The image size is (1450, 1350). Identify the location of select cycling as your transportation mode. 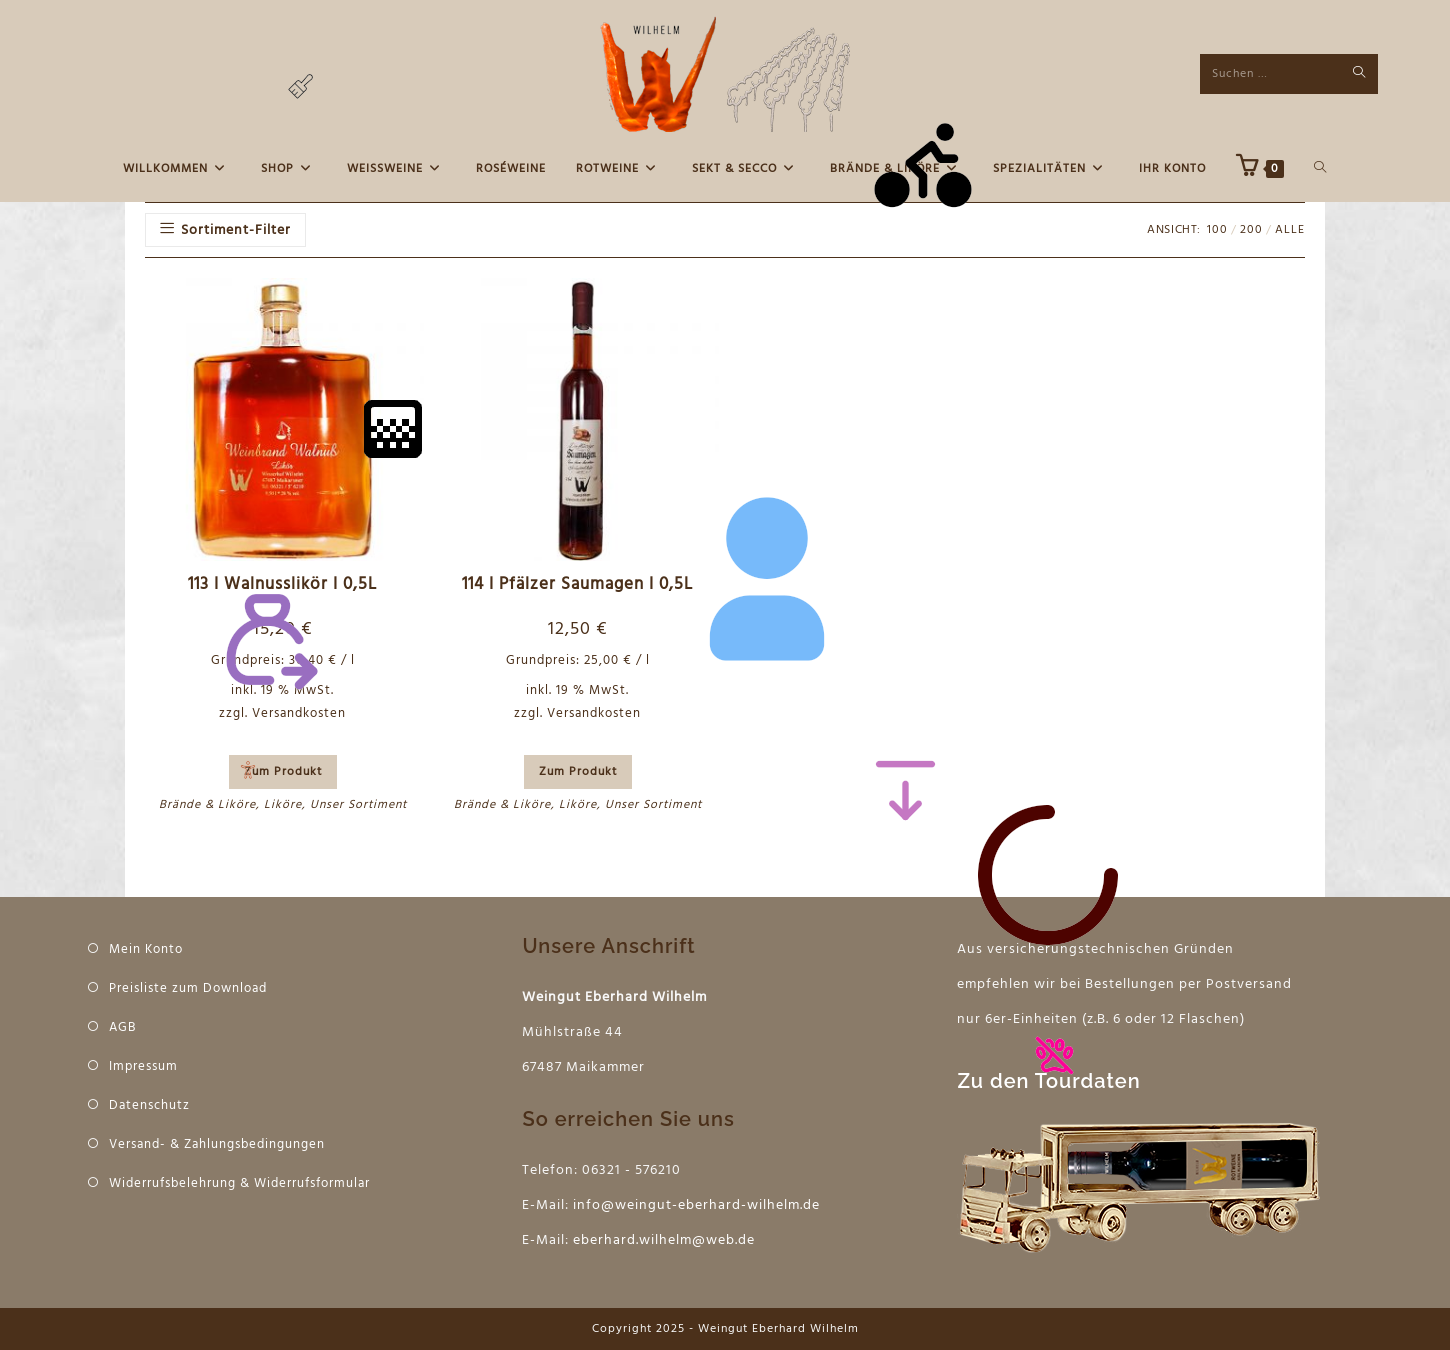
(923, 163).